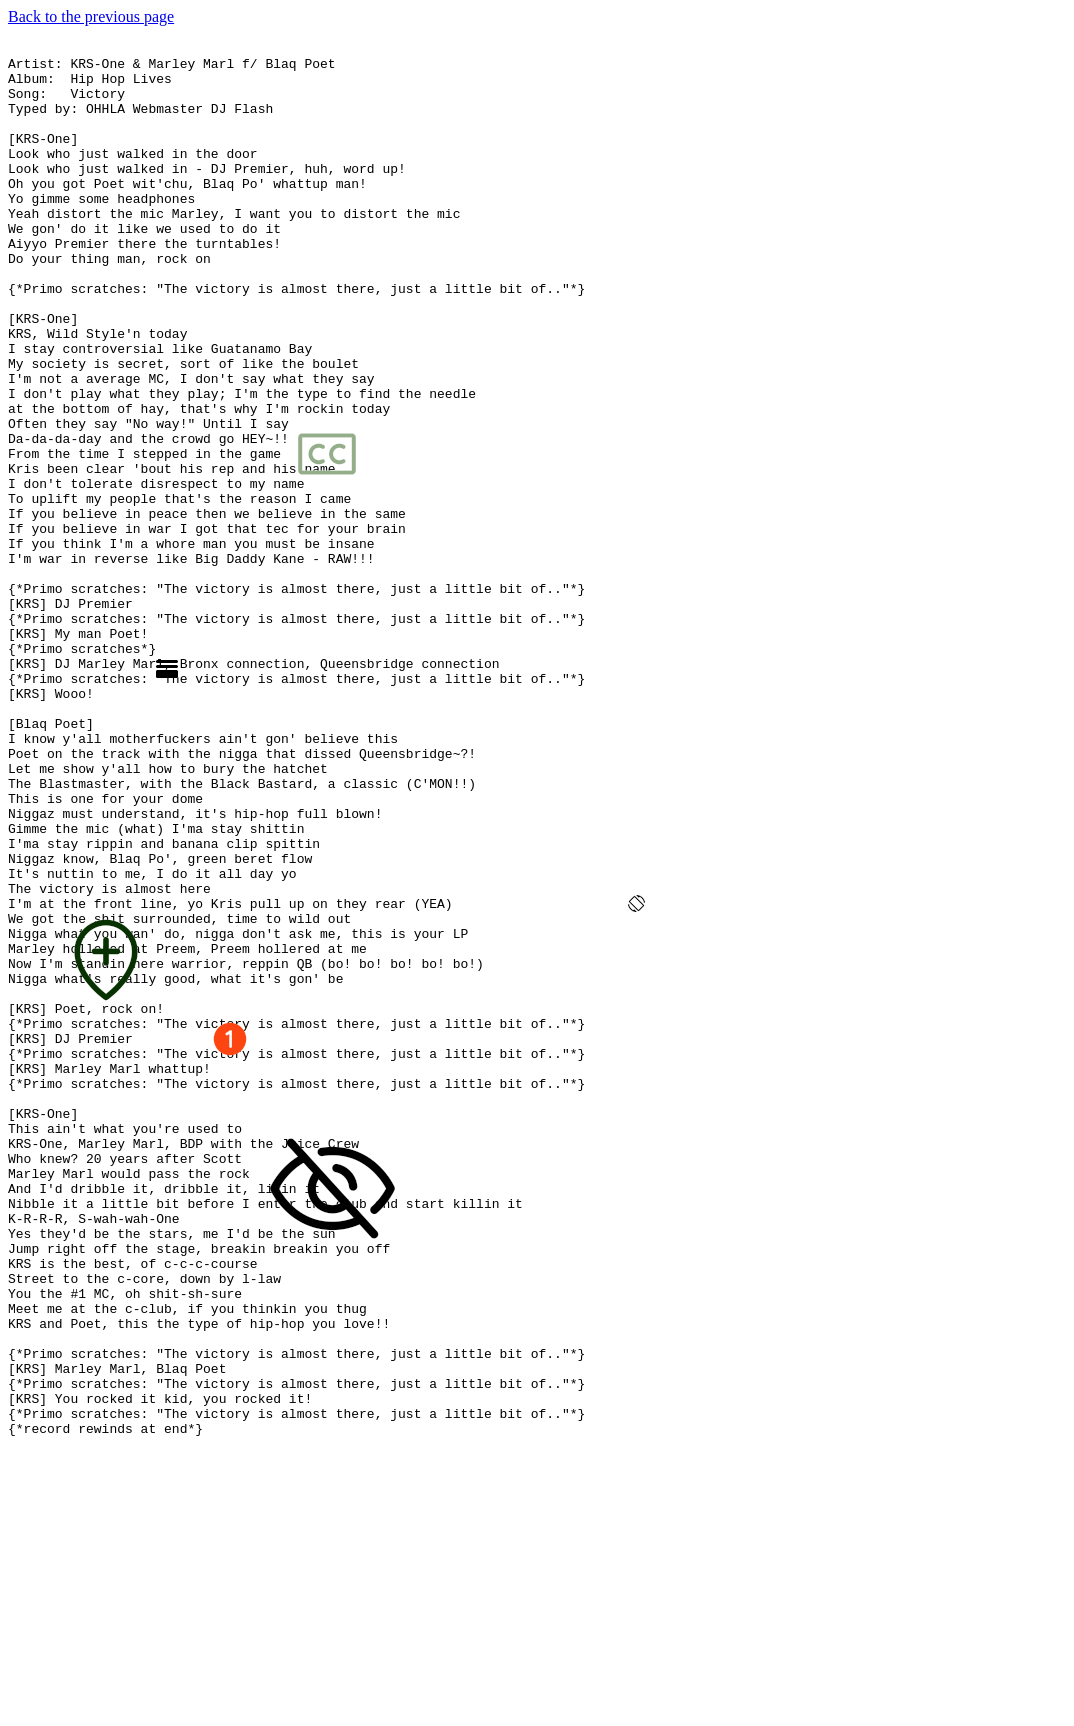 The height and width of the screenshot is (1726, 1074). What do you see at coordinates (332, 1188) in the screenshot?
I see `hide password or sensitive content` at bounding box center [332, 1188].